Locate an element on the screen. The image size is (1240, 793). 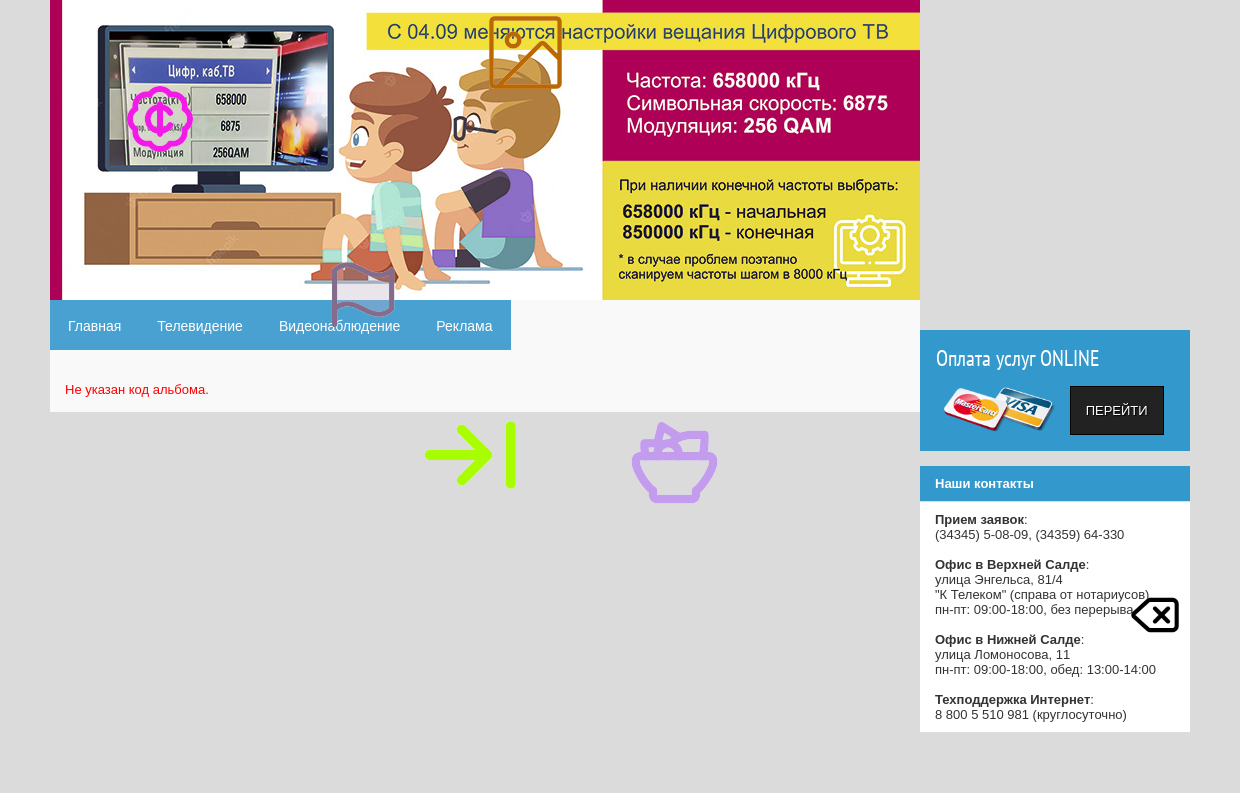
view salad or healthy food options is located at coordinates (674, 460).